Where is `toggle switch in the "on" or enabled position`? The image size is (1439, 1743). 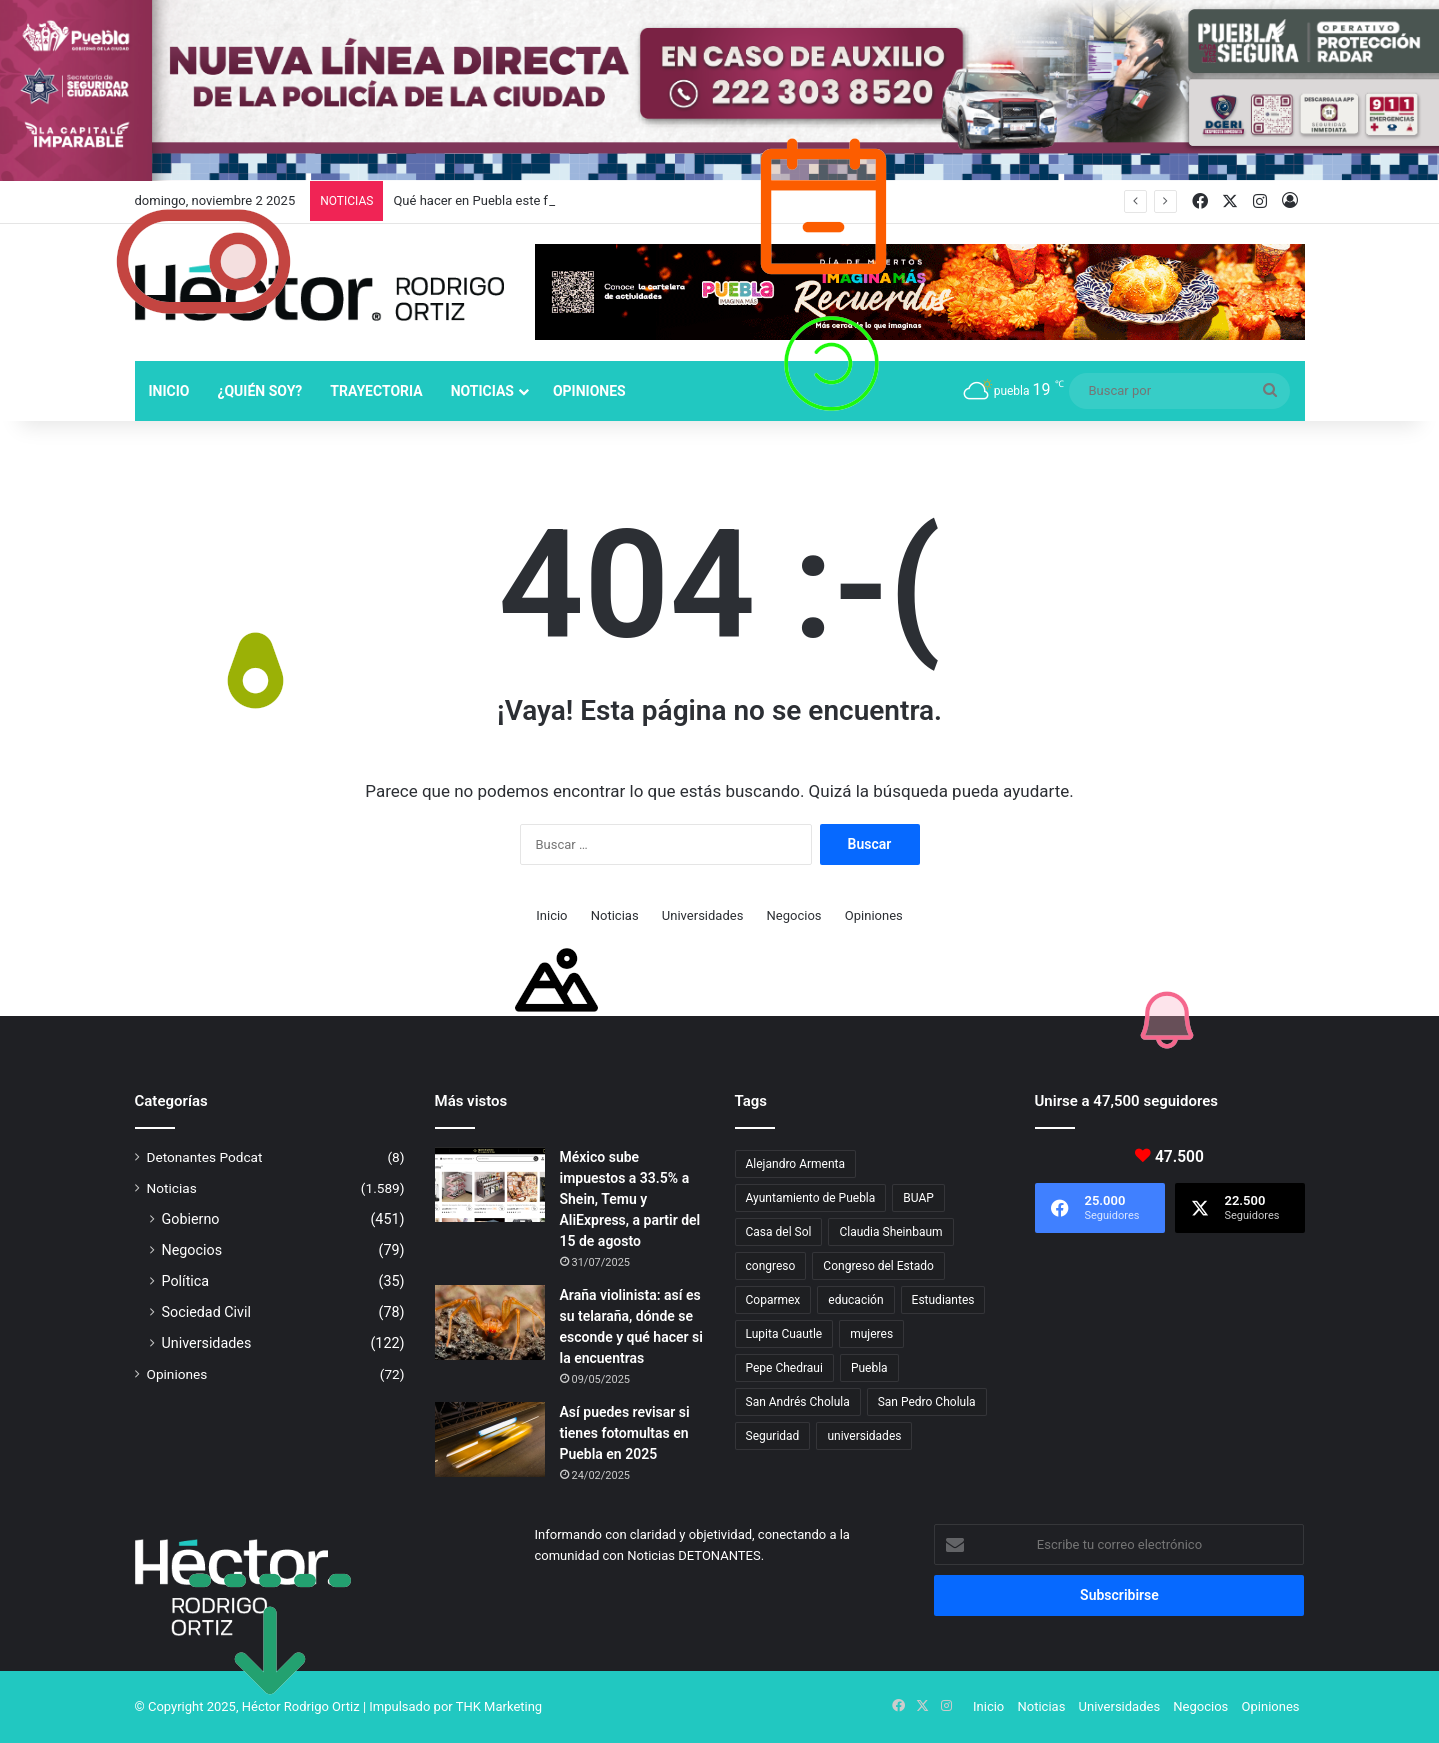
toggle switch in the "on" or enabled position is located at coordinates (203, 261).